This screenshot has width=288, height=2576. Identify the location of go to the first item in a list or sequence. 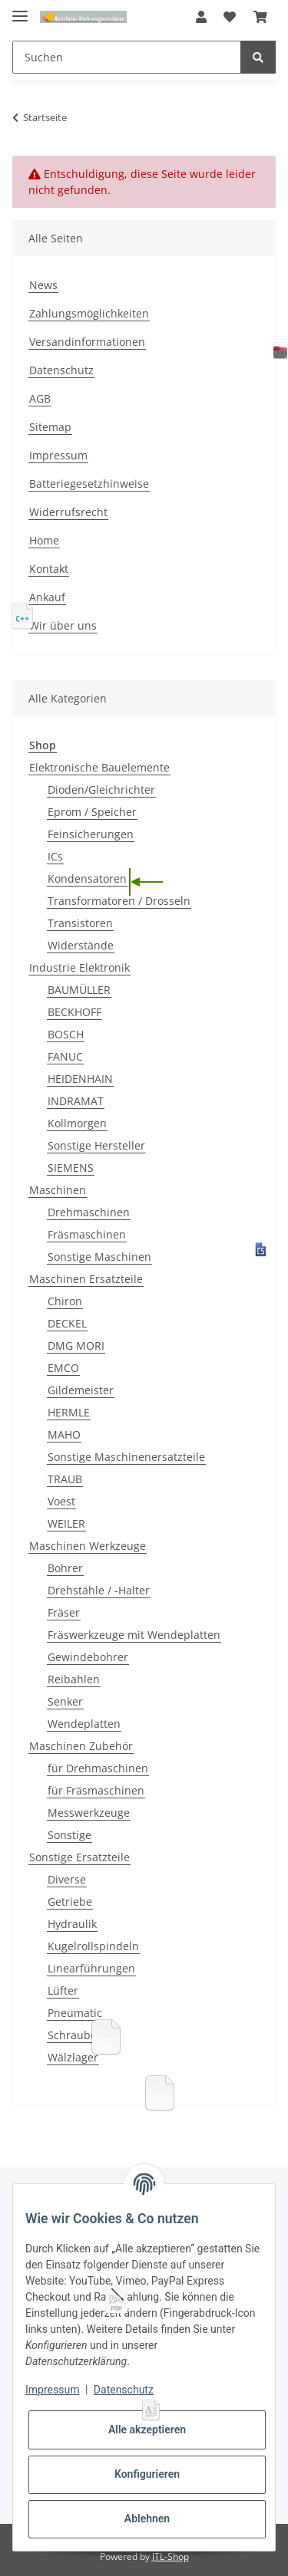
(146, 882).